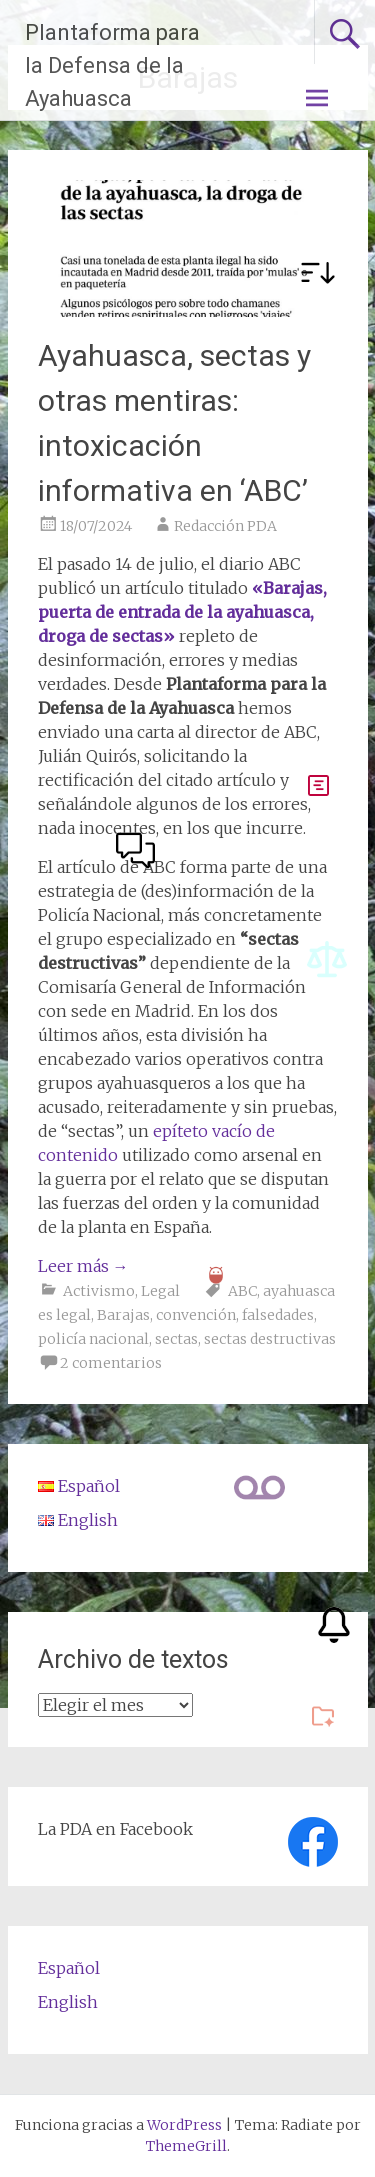  What do you see at coordinates (318, 785) in the screenshot?
I see `view project roadmap` at bounding box center [318, 785].